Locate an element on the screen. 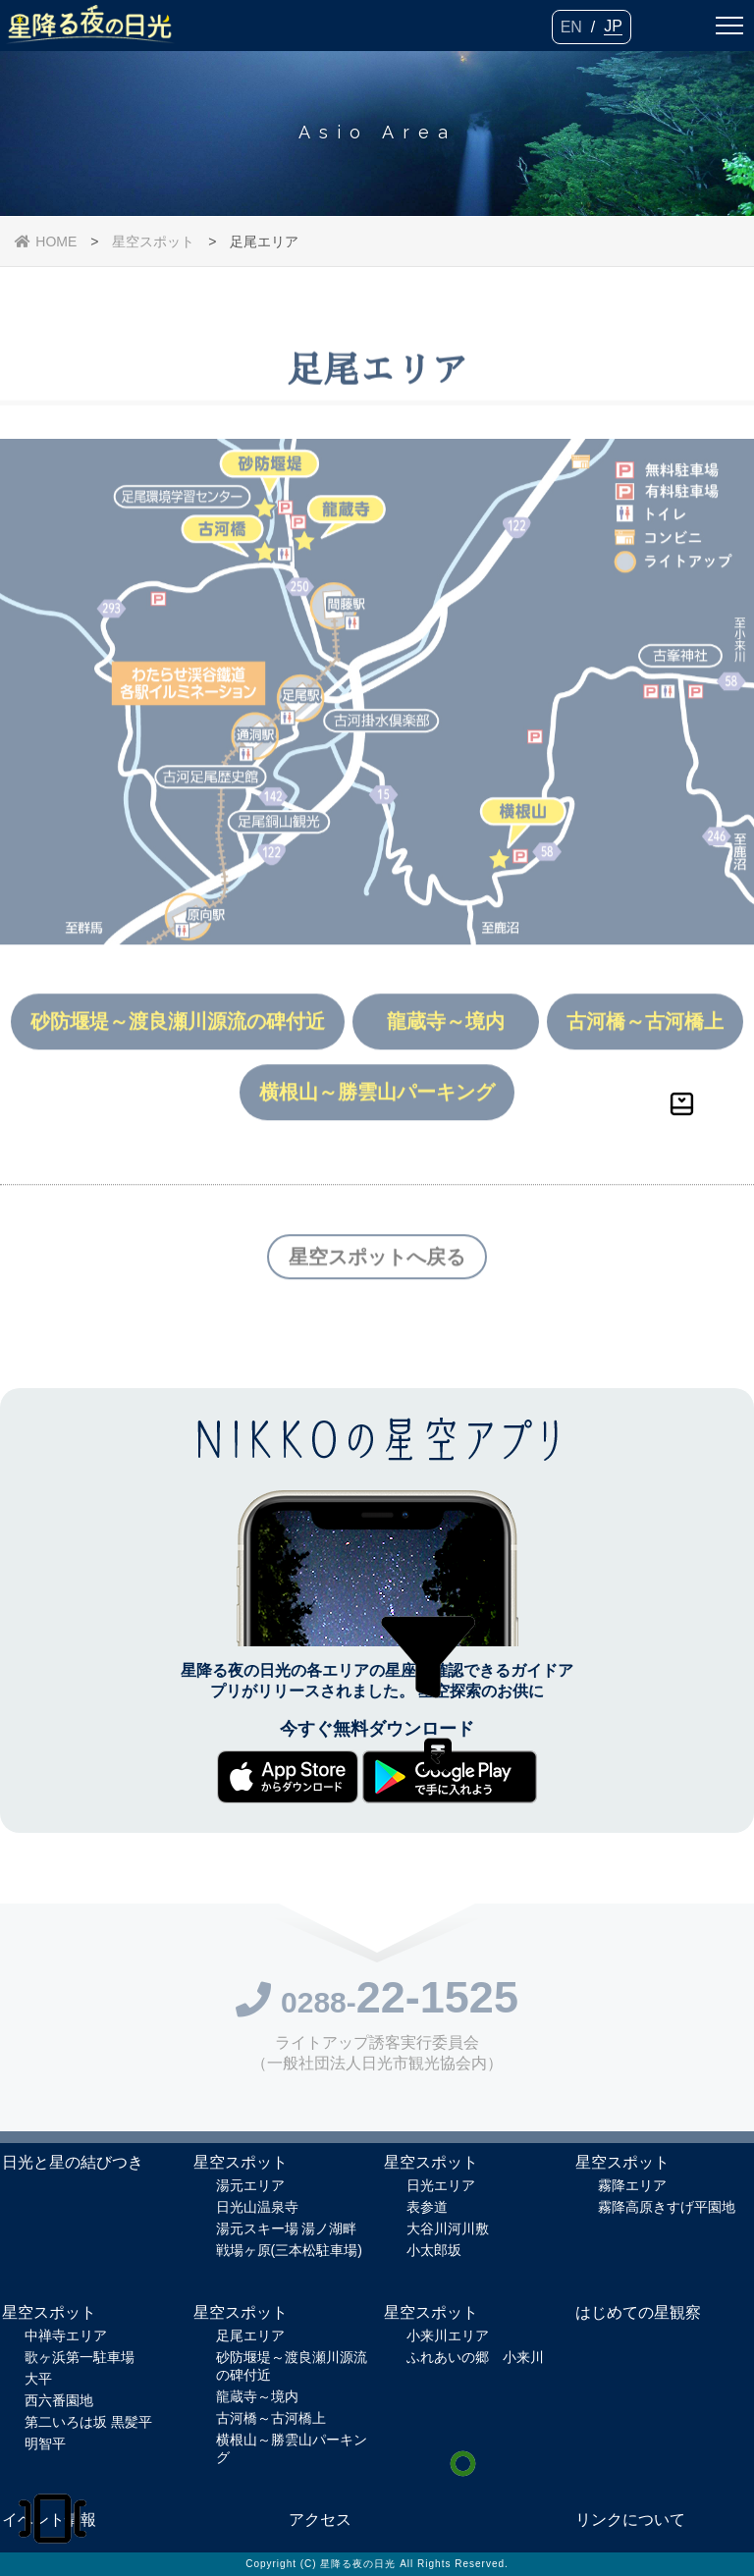 The height and width of the screenshot is (2576, 754). indicates a data point or marker on a graph is located at coordinates (462, 2463).